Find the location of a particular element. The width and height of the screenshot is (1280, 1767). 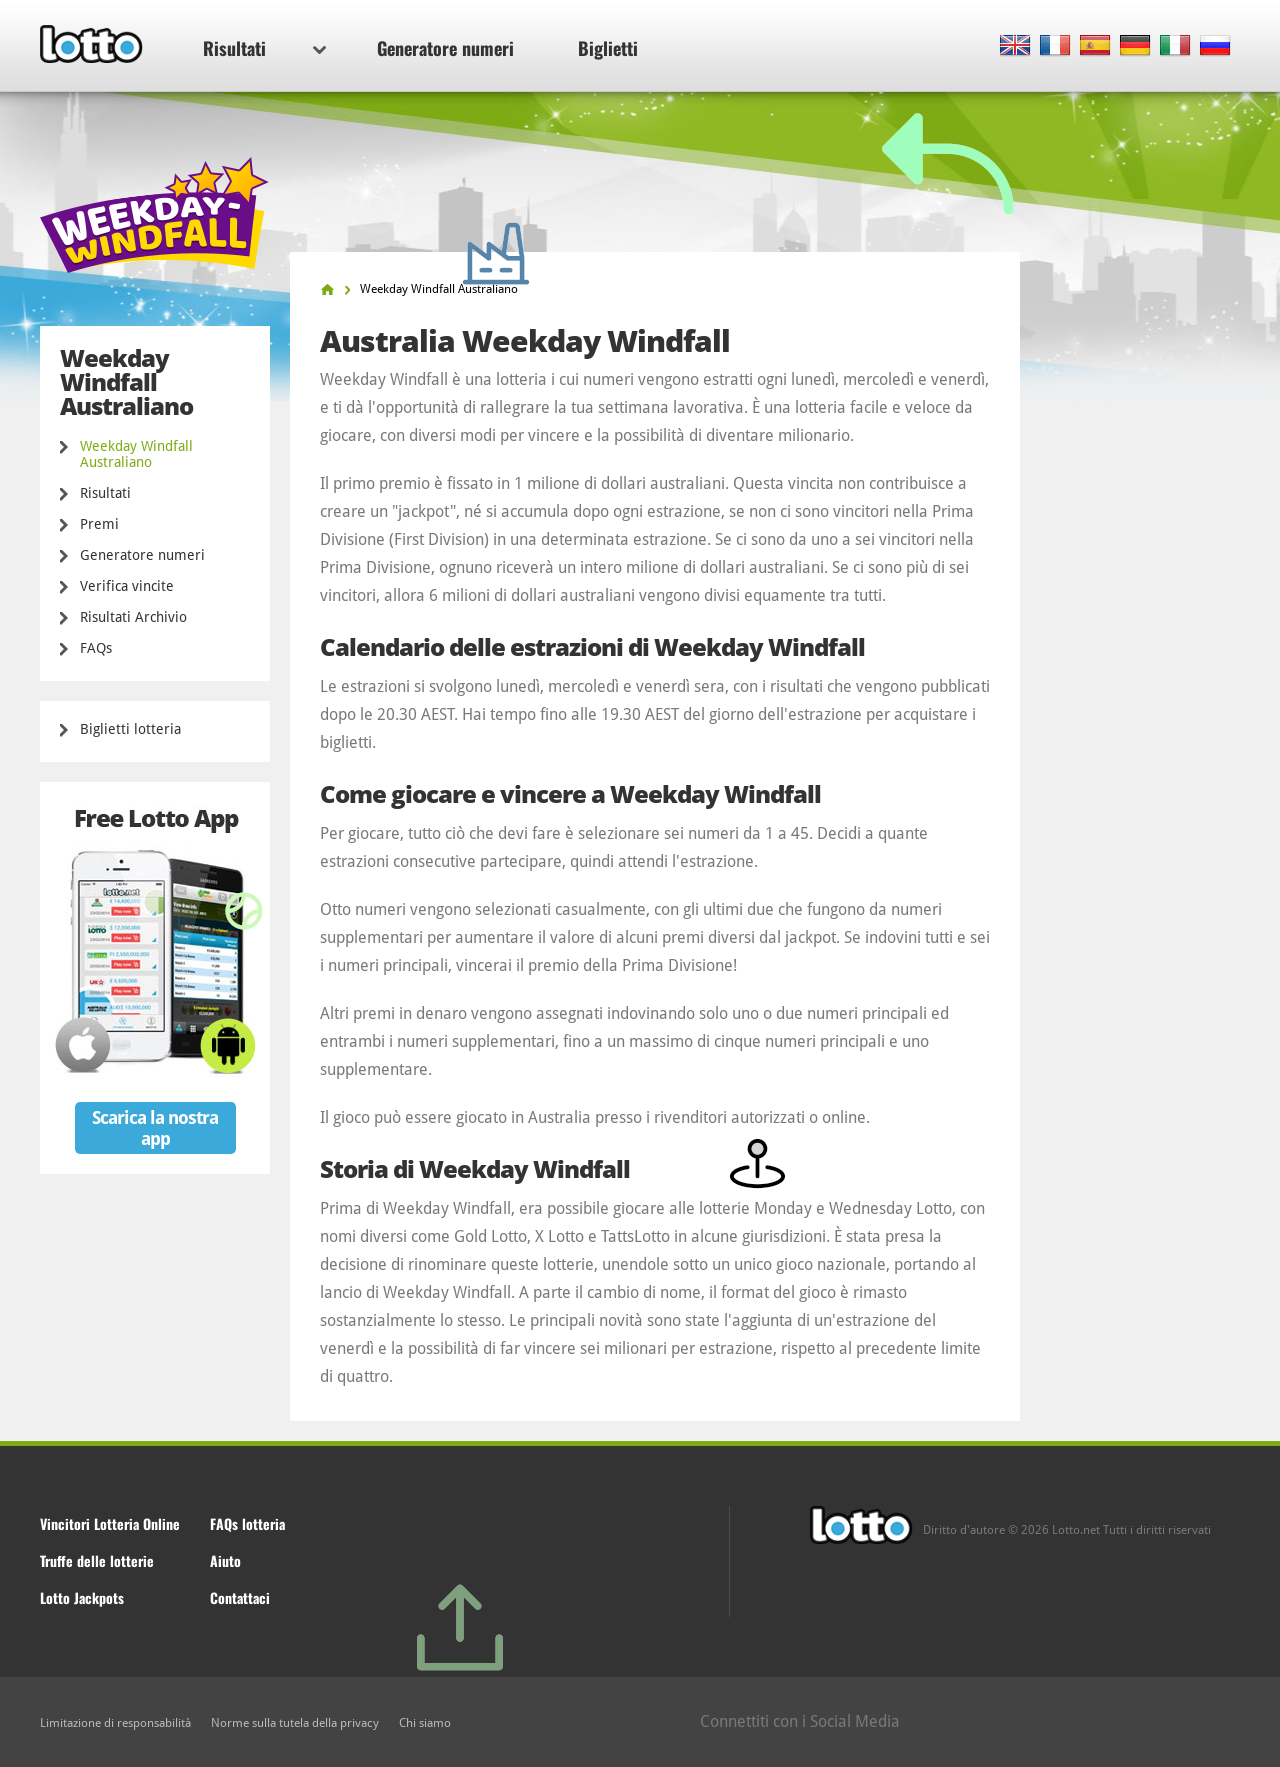

access tennis or racquet sports content is located at coordinates (244, 911).